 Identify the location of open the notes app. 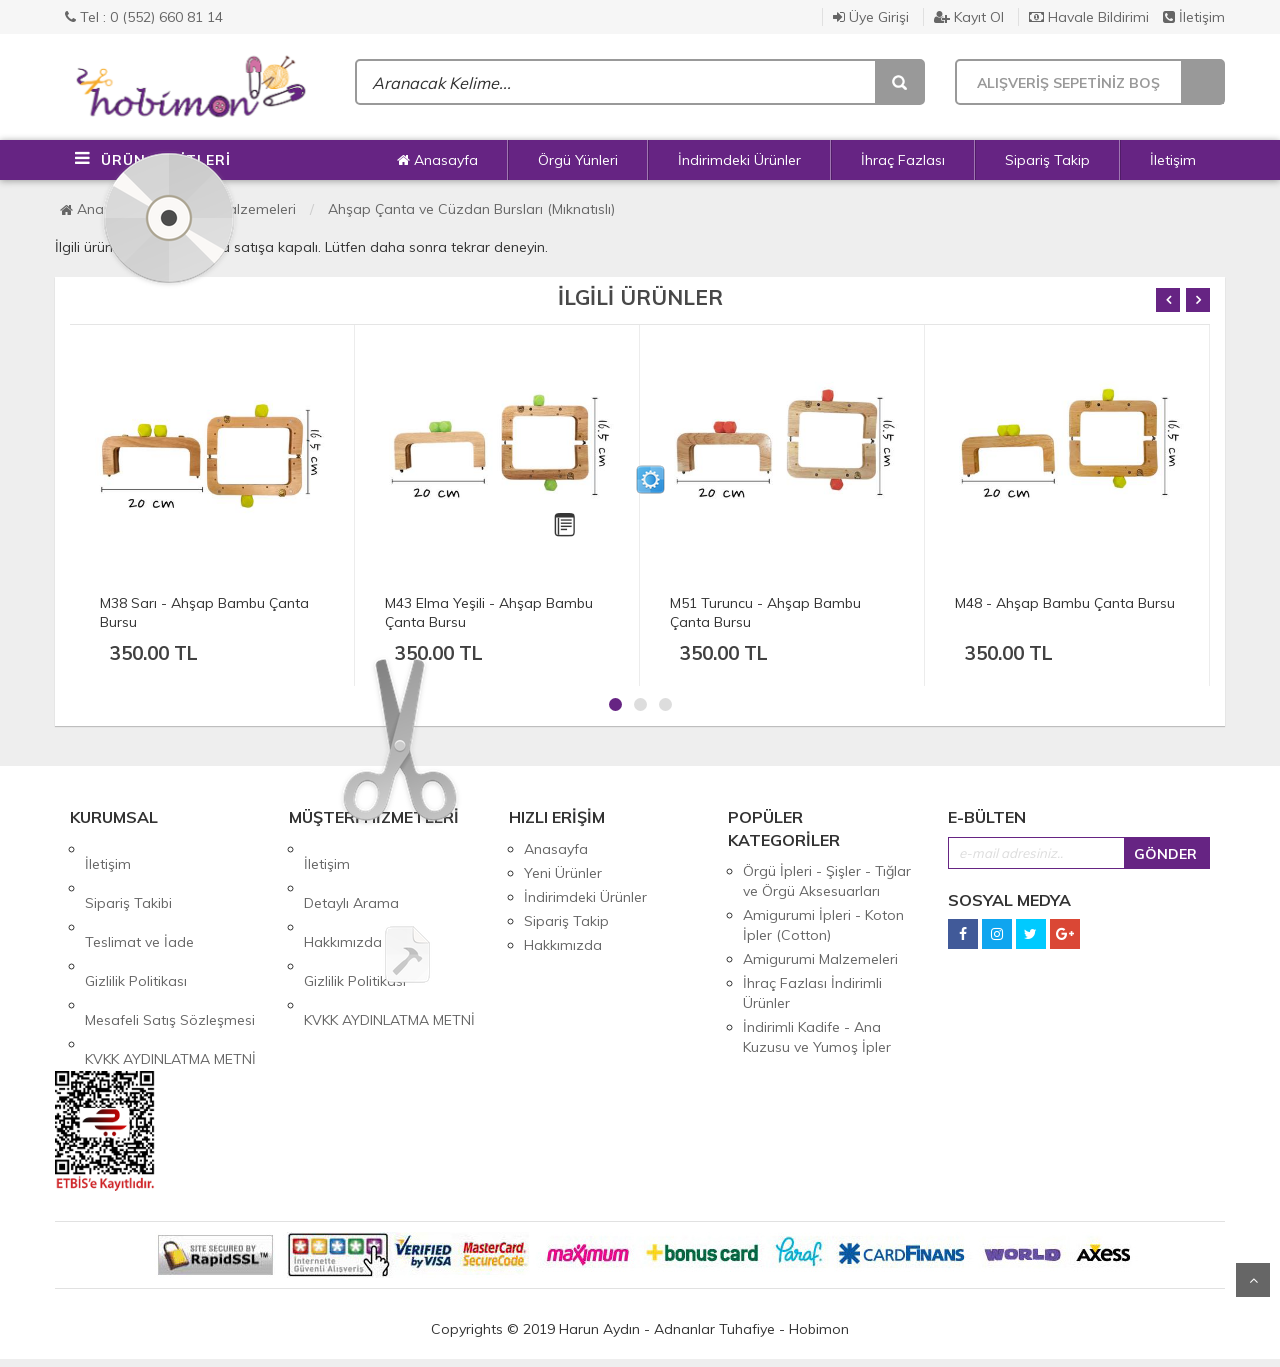
(565, 525).